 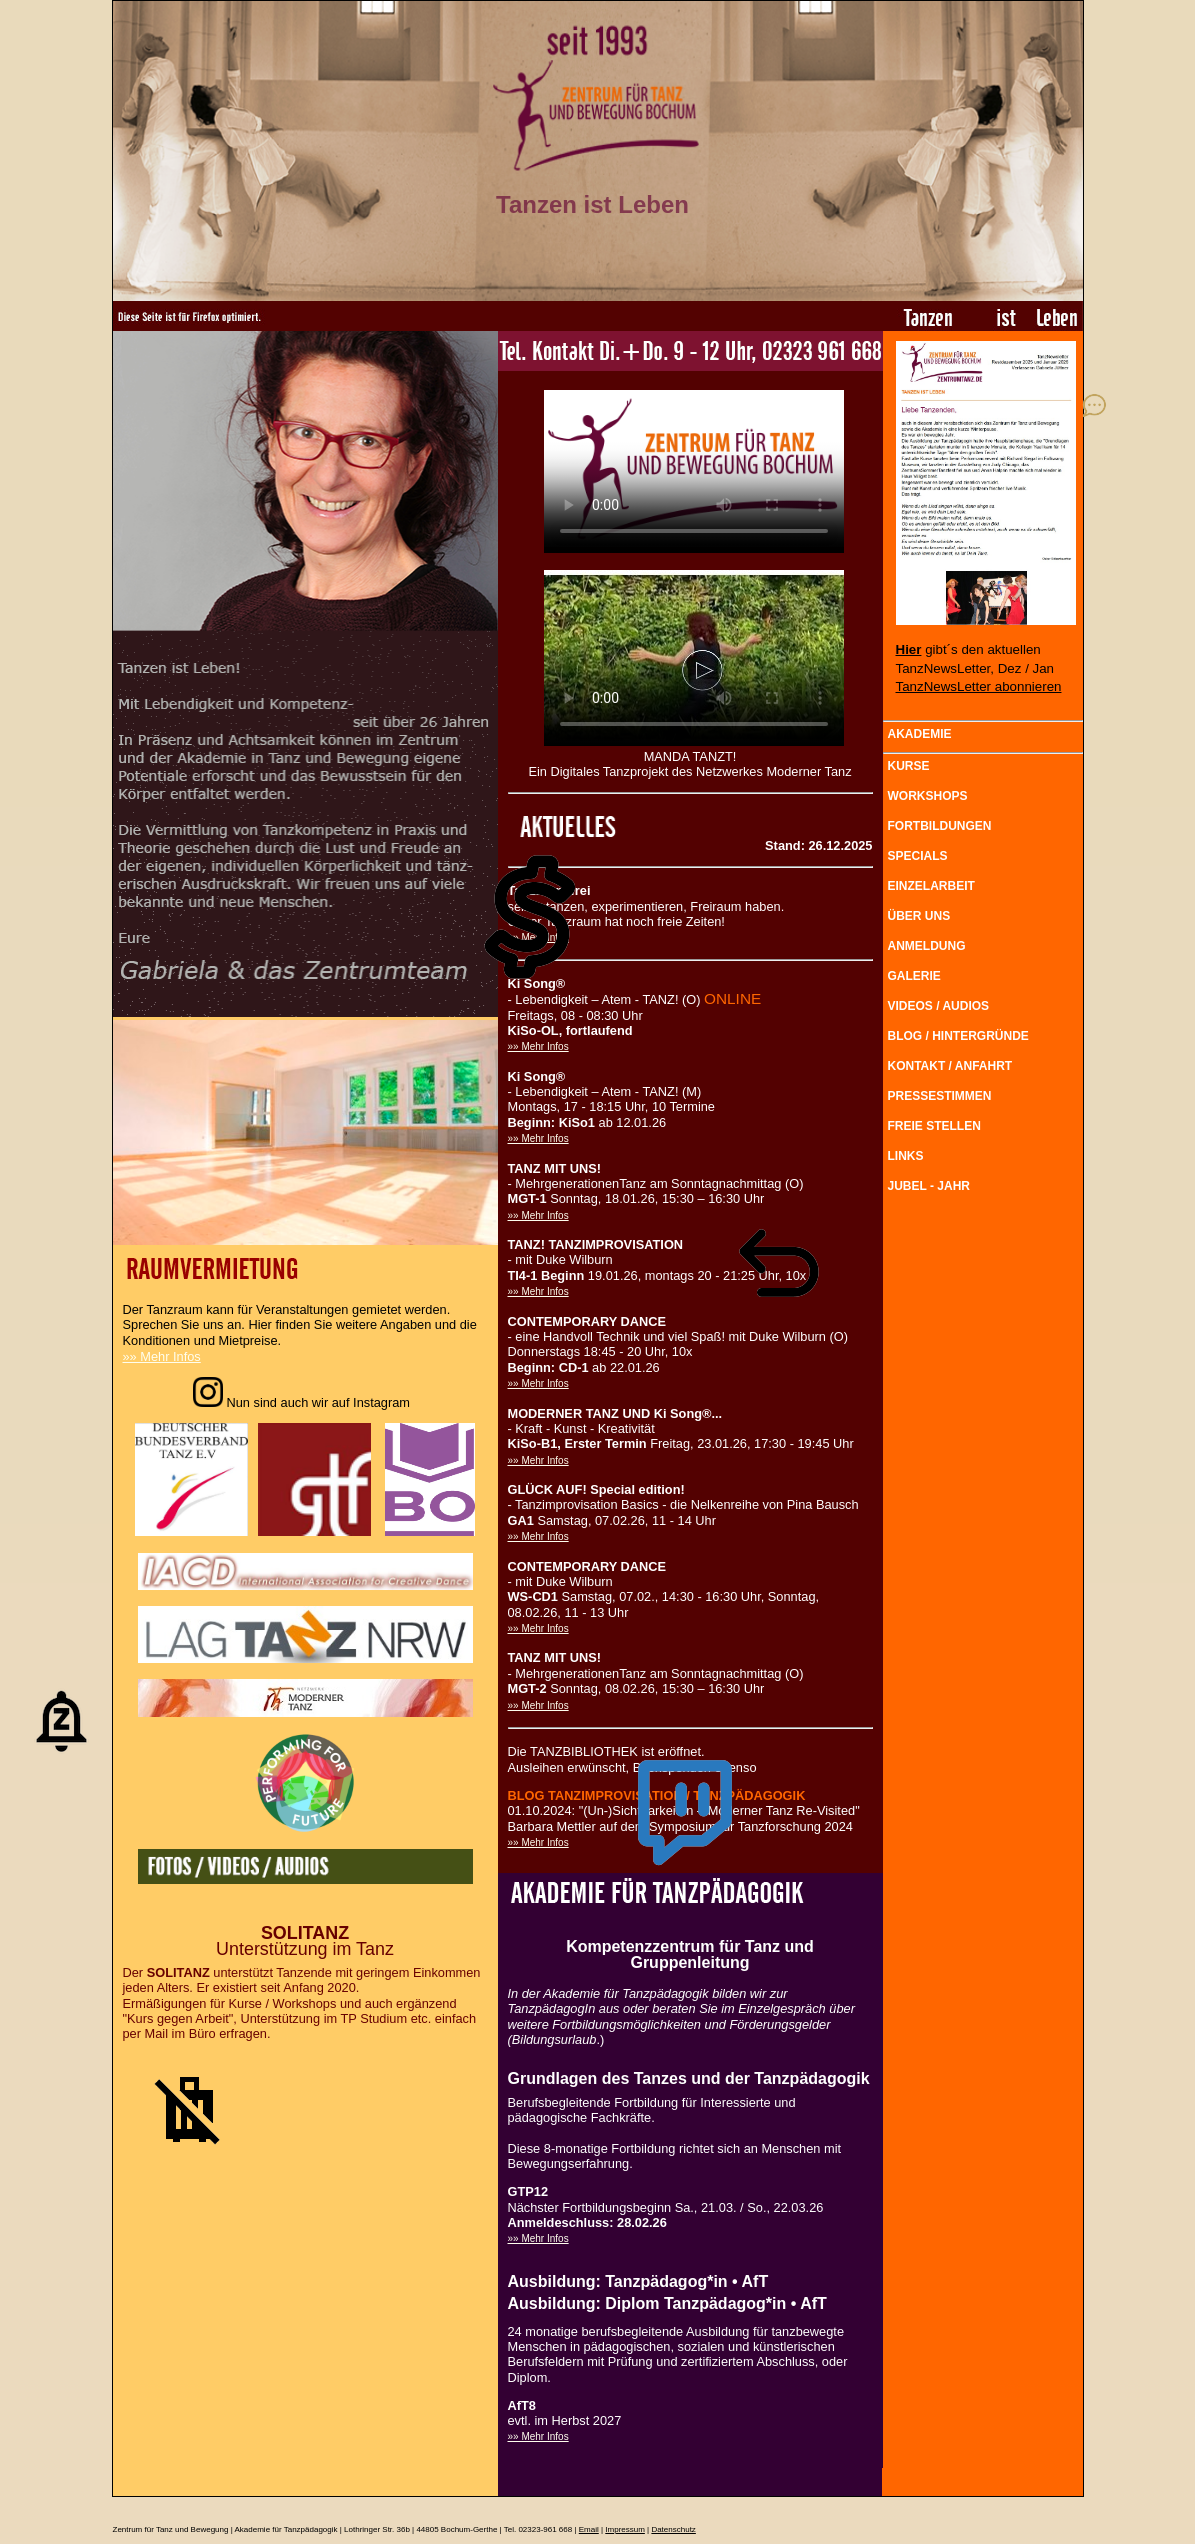 I want to click on no luggage allowed in this area, so click(x=189, y=2109).